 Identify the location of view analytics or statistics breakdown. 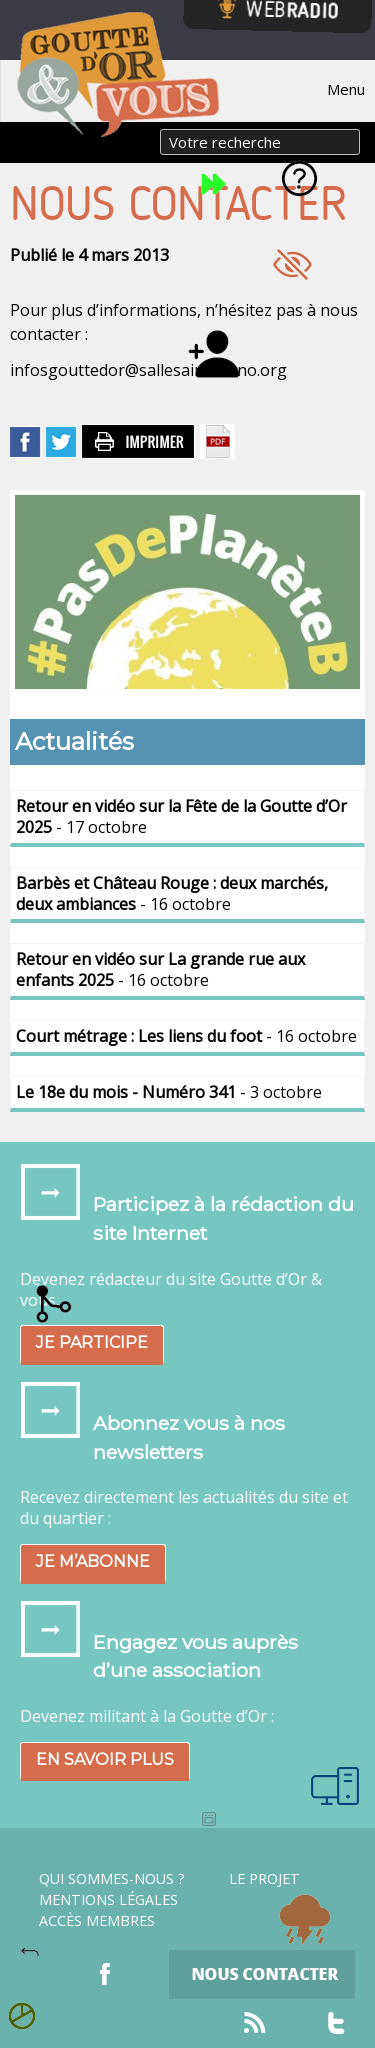
(22, 2016).